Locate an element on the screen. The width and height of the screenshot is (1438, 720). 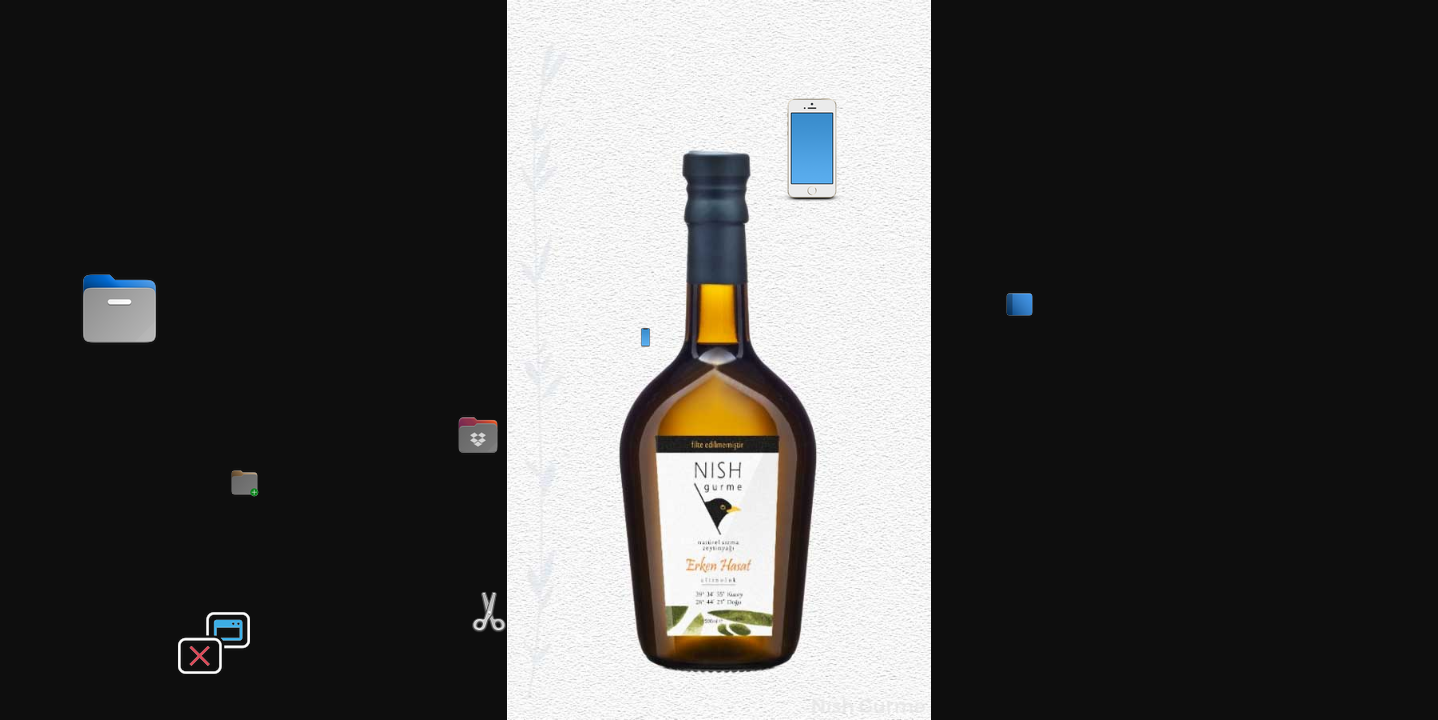
open the file manager application is located at coordinates (119, 308).